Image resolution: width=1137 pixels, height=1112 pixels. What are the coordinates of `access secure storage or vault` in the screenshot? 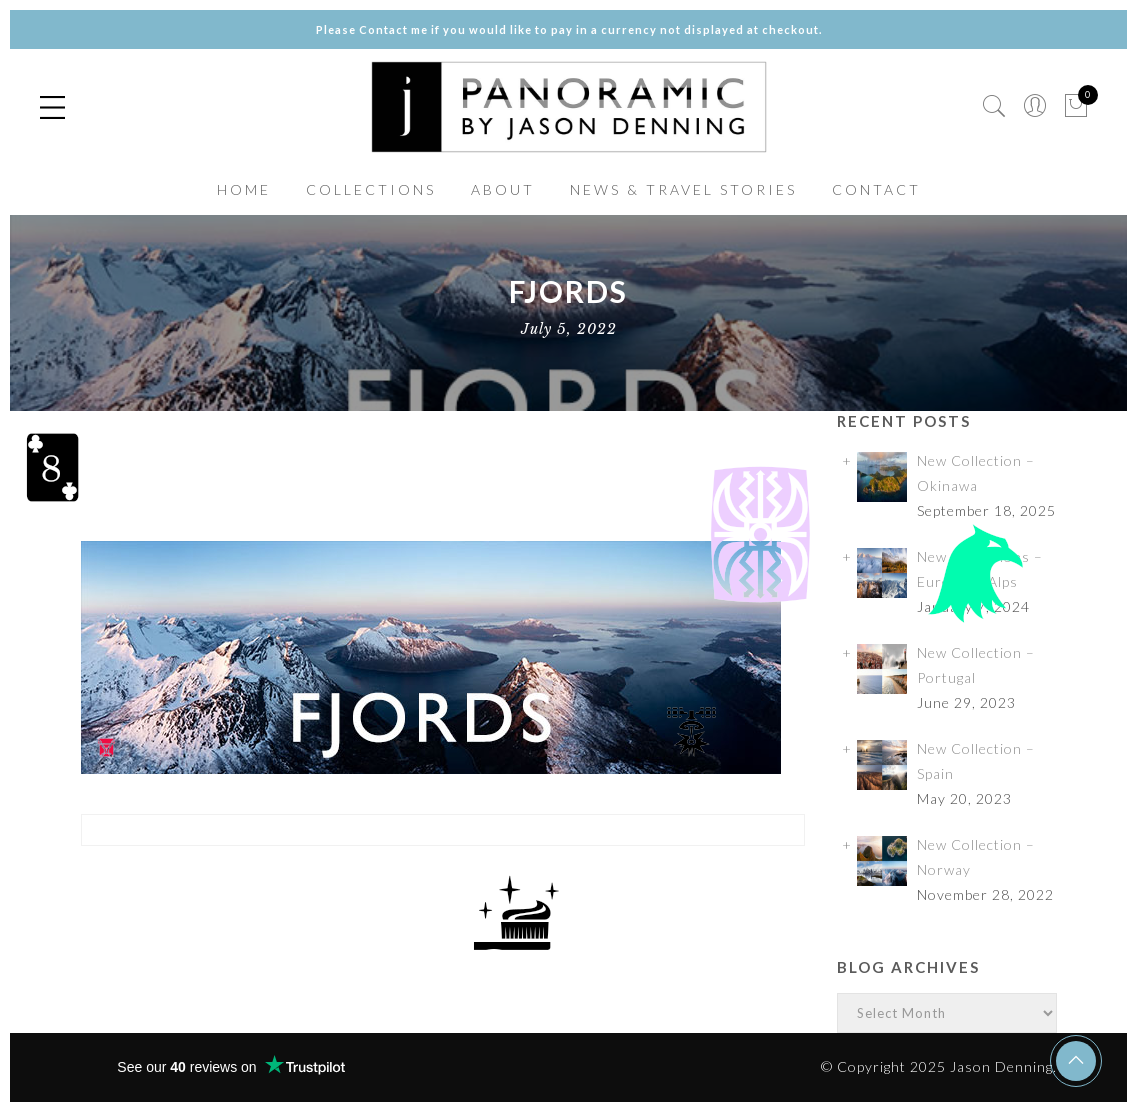 It's located at (106, 747).